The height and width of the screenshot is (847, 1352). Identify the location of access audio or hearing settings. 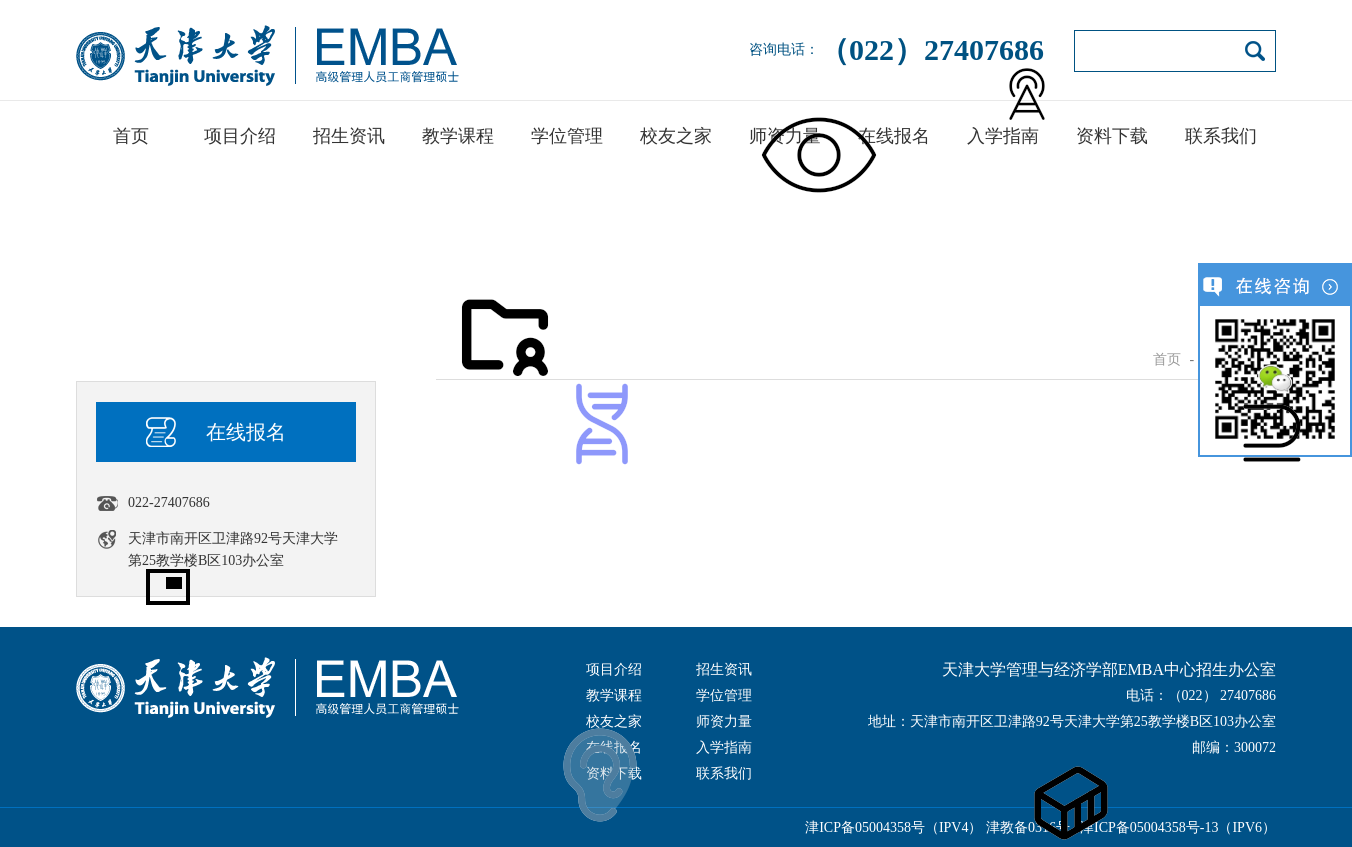
(600, 775).